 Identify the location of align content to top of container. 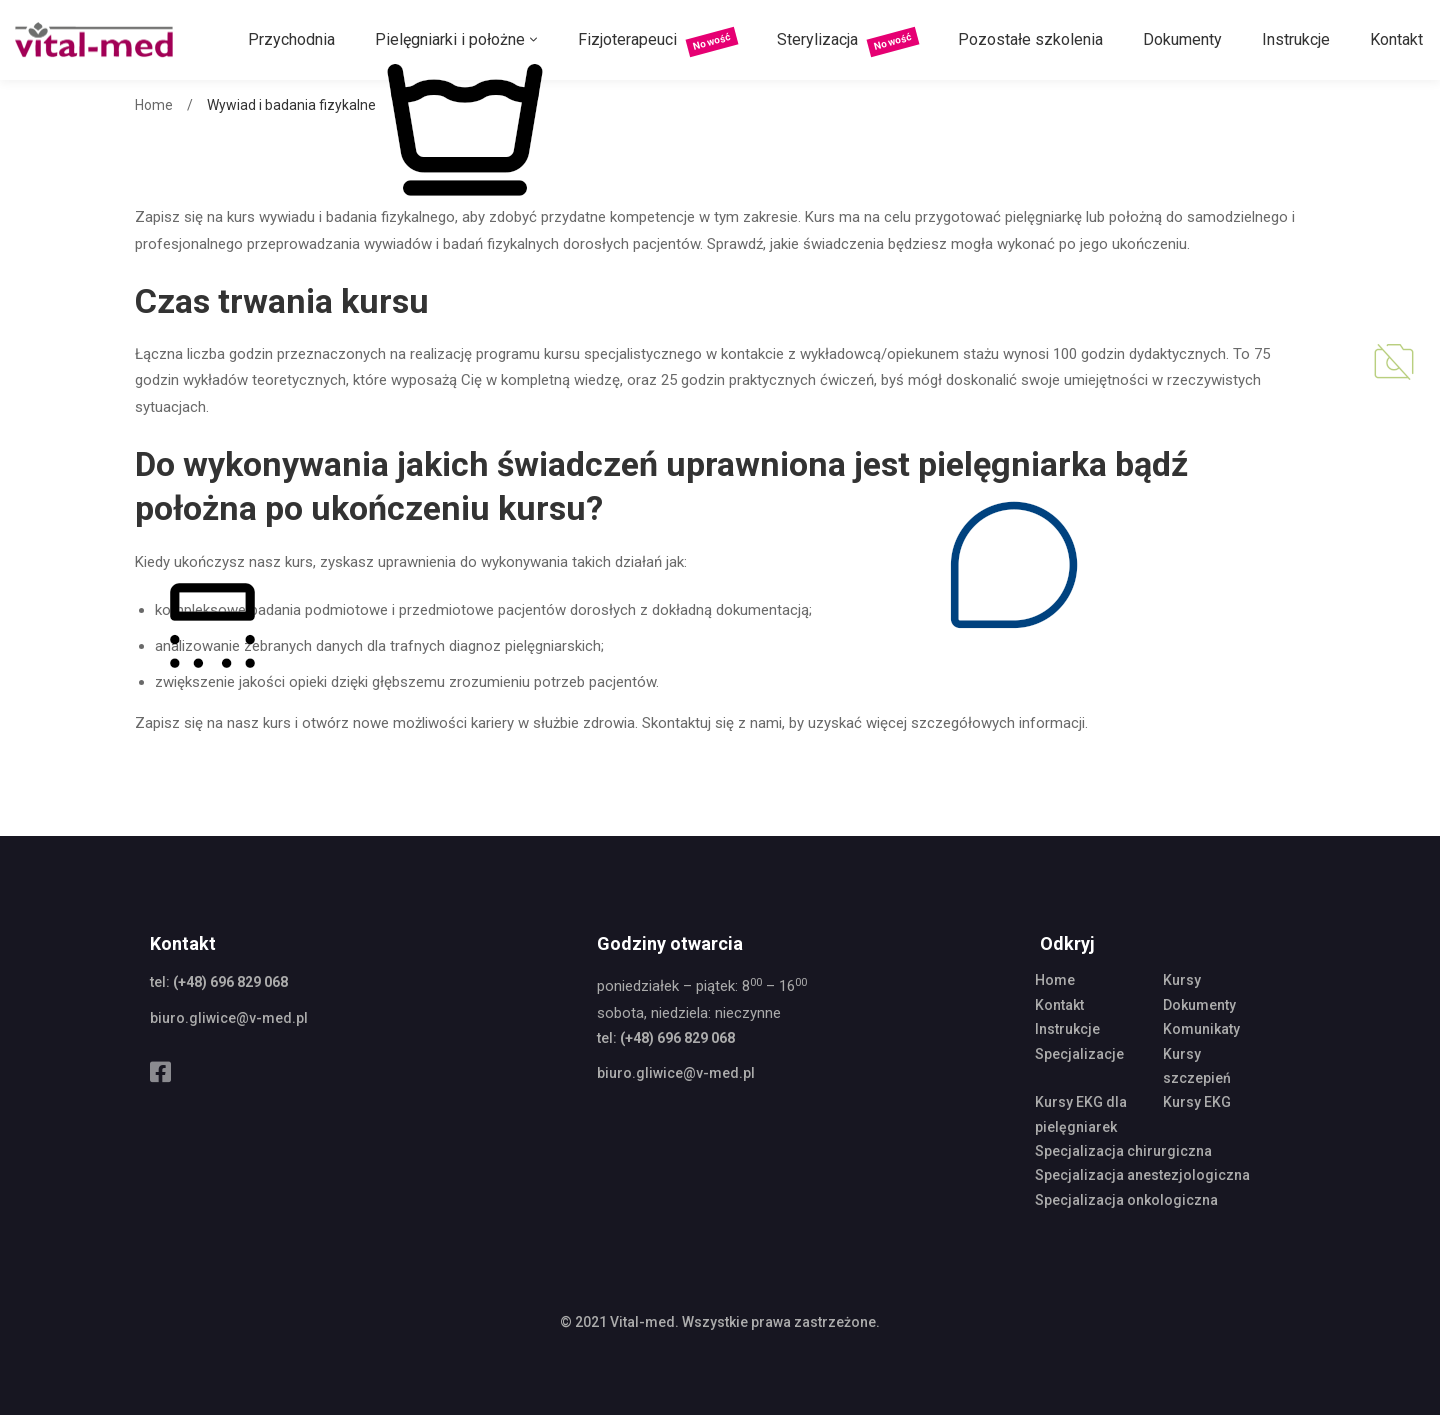
(212, 625).